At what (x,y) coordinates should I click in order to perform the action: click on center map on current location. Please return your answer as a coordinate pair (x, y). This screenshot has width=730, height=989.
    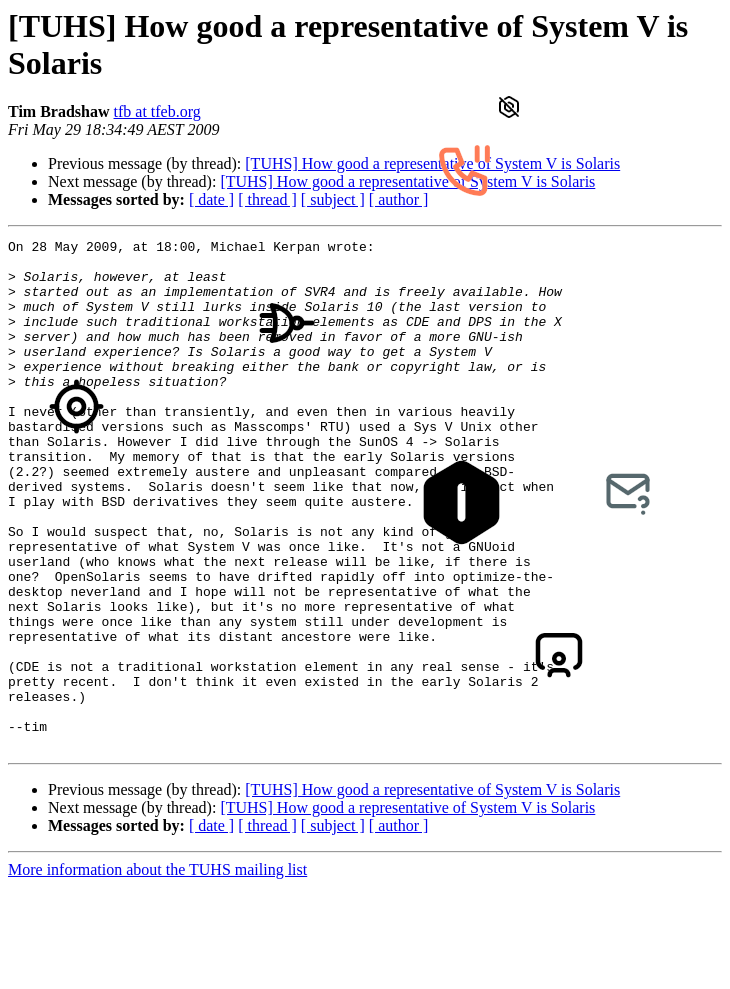
    Looking at the image, I should click on (76, 406).